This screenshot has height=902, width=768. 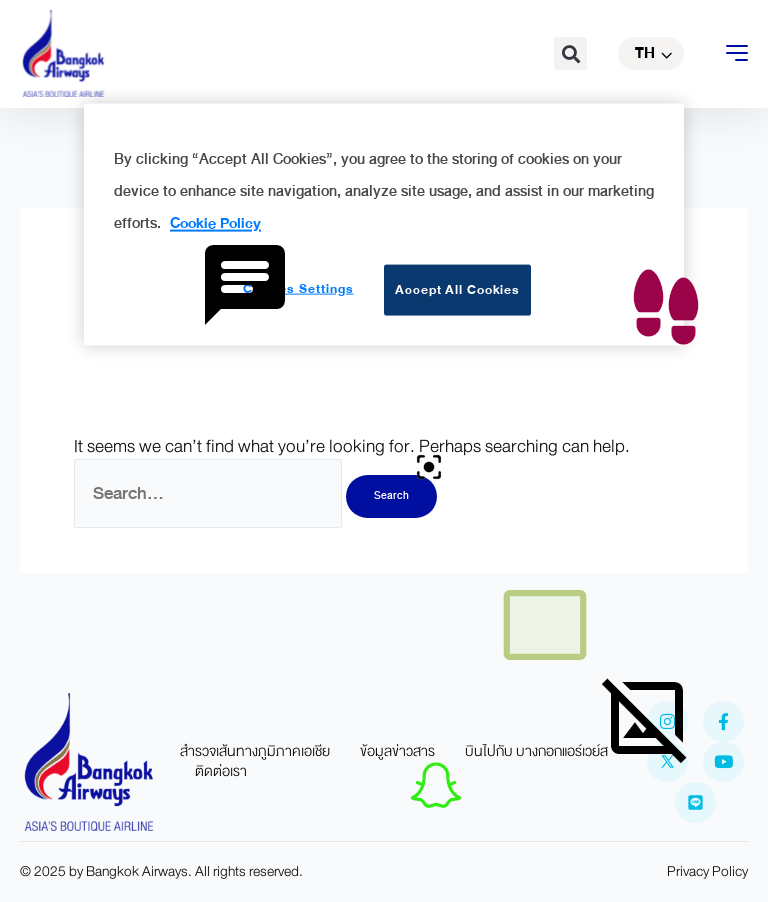 What do you see at coordinates (647, 718) in the screenshot?
I see `image failed to load` at bounding box center [647, 718].